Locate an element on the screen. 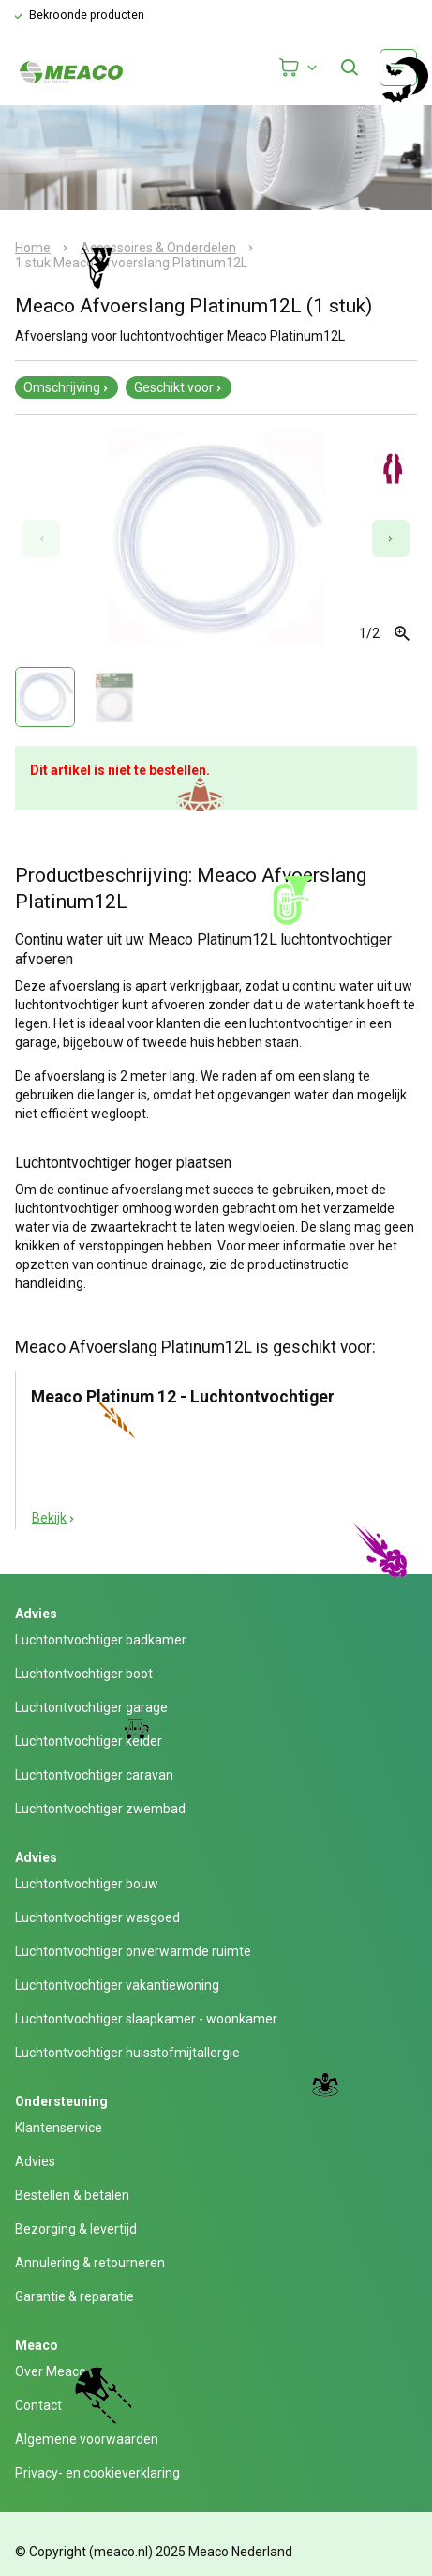 This screenshot has height=2576, width=432. indicates cave or underground environment in game is located at coordinates (97, 268).